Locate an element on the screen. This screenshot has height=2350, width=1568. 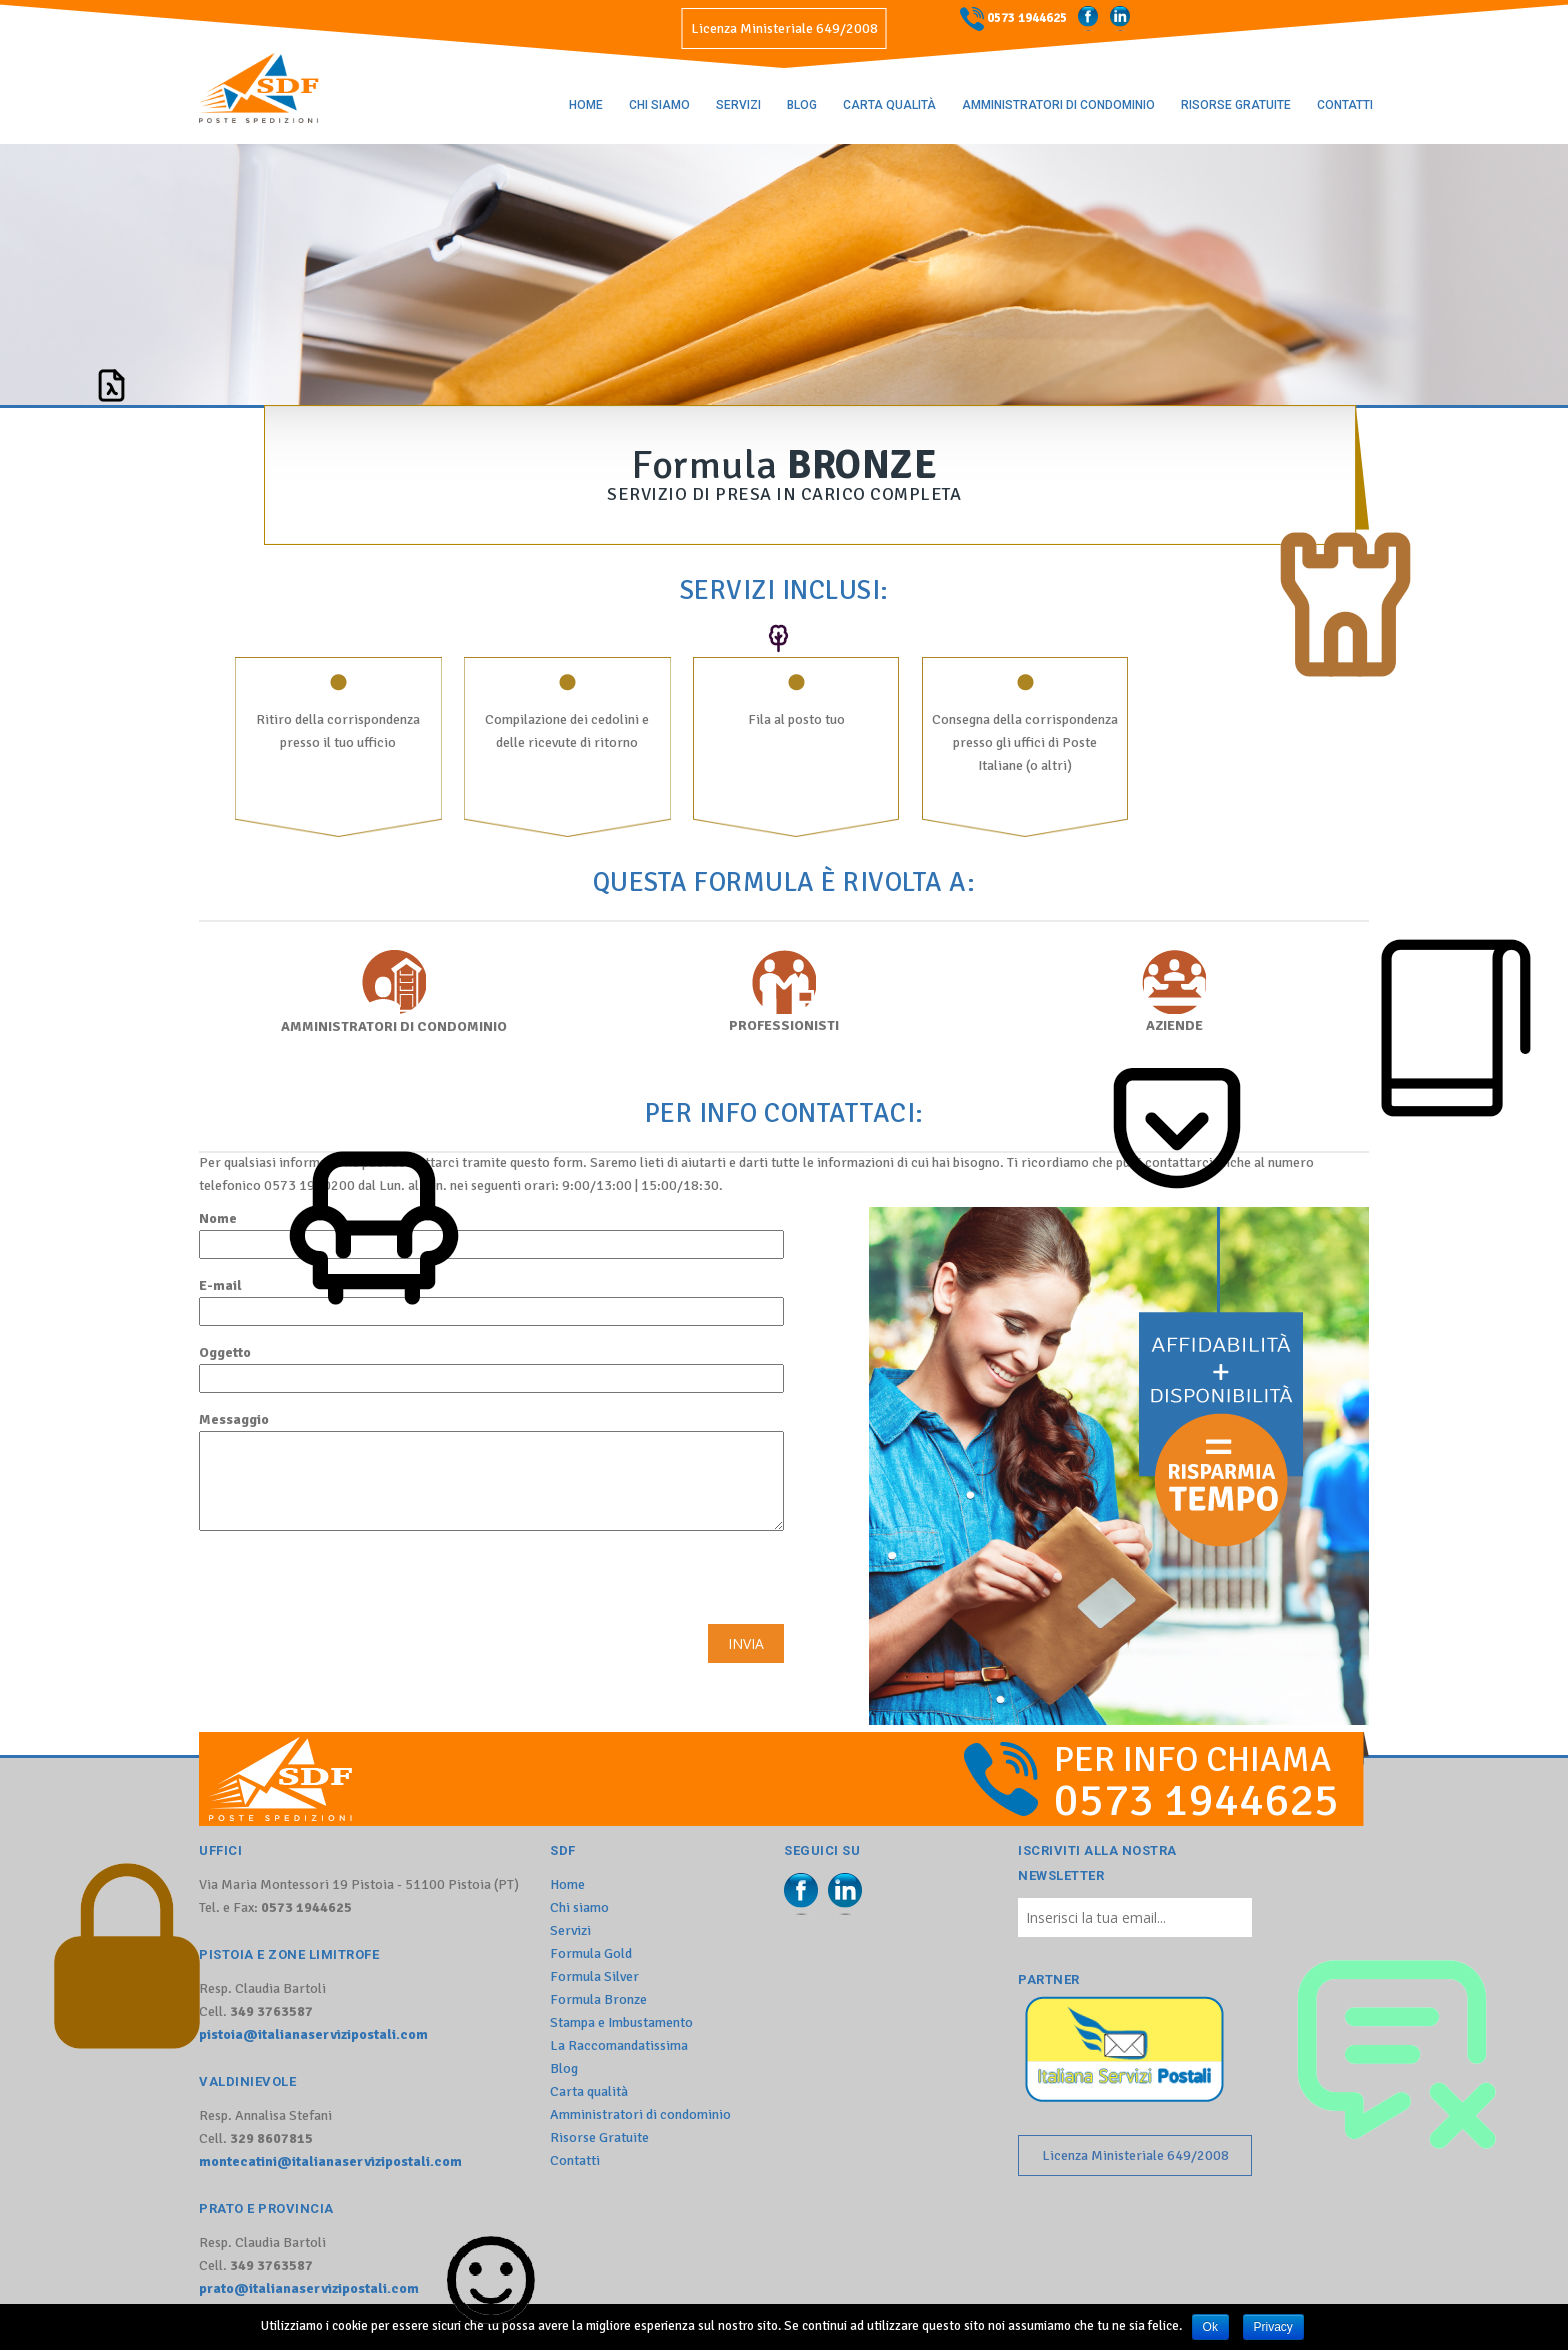
open a lambda function file is located at coordinates (111, 385).